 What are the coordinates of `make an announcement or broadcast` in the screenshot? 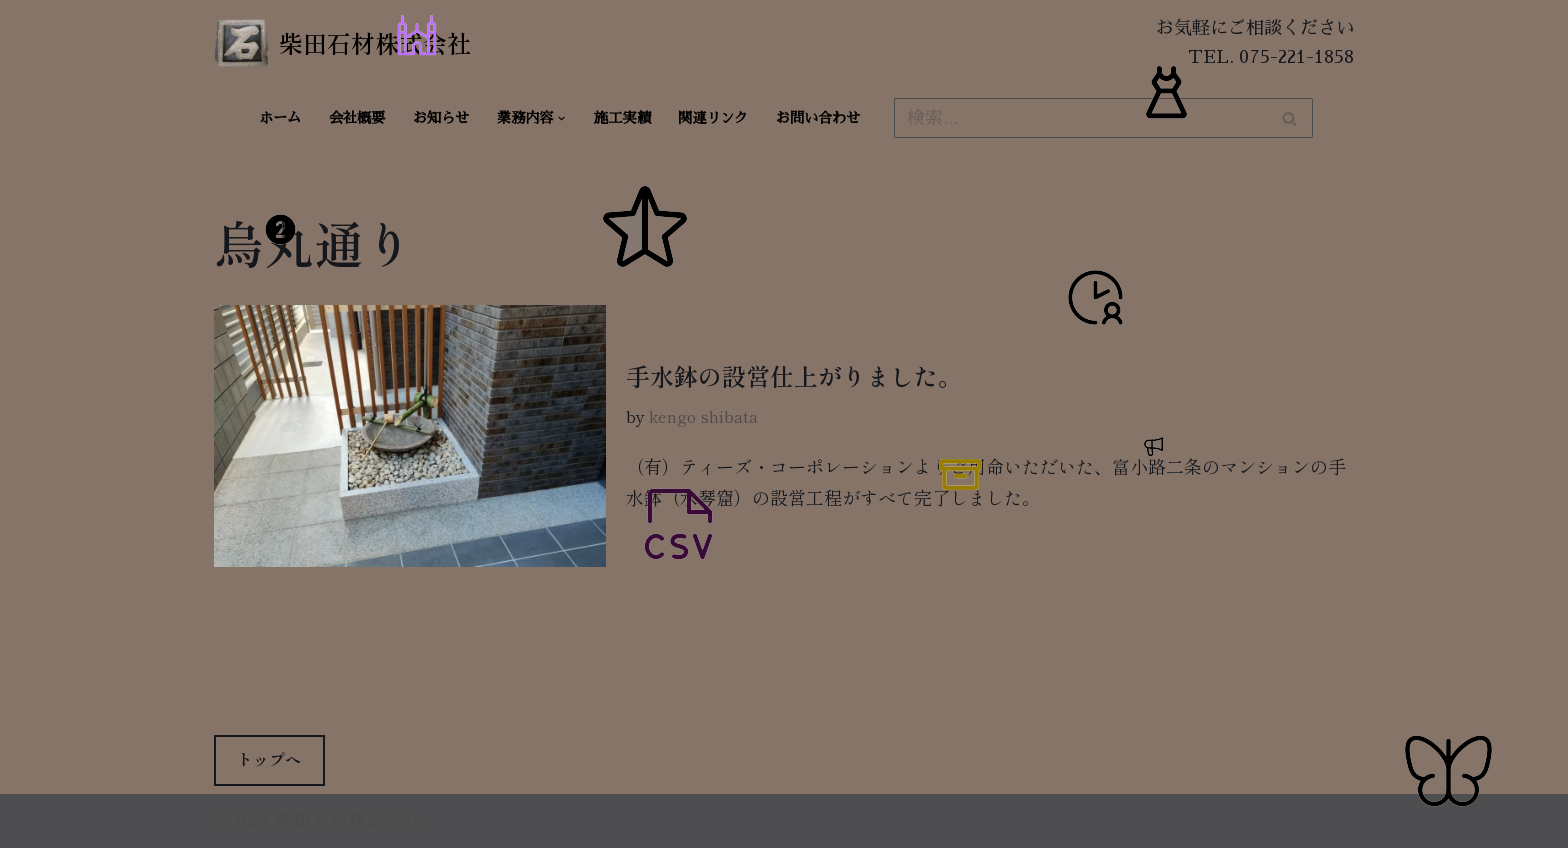 It's located at (1153, 446).